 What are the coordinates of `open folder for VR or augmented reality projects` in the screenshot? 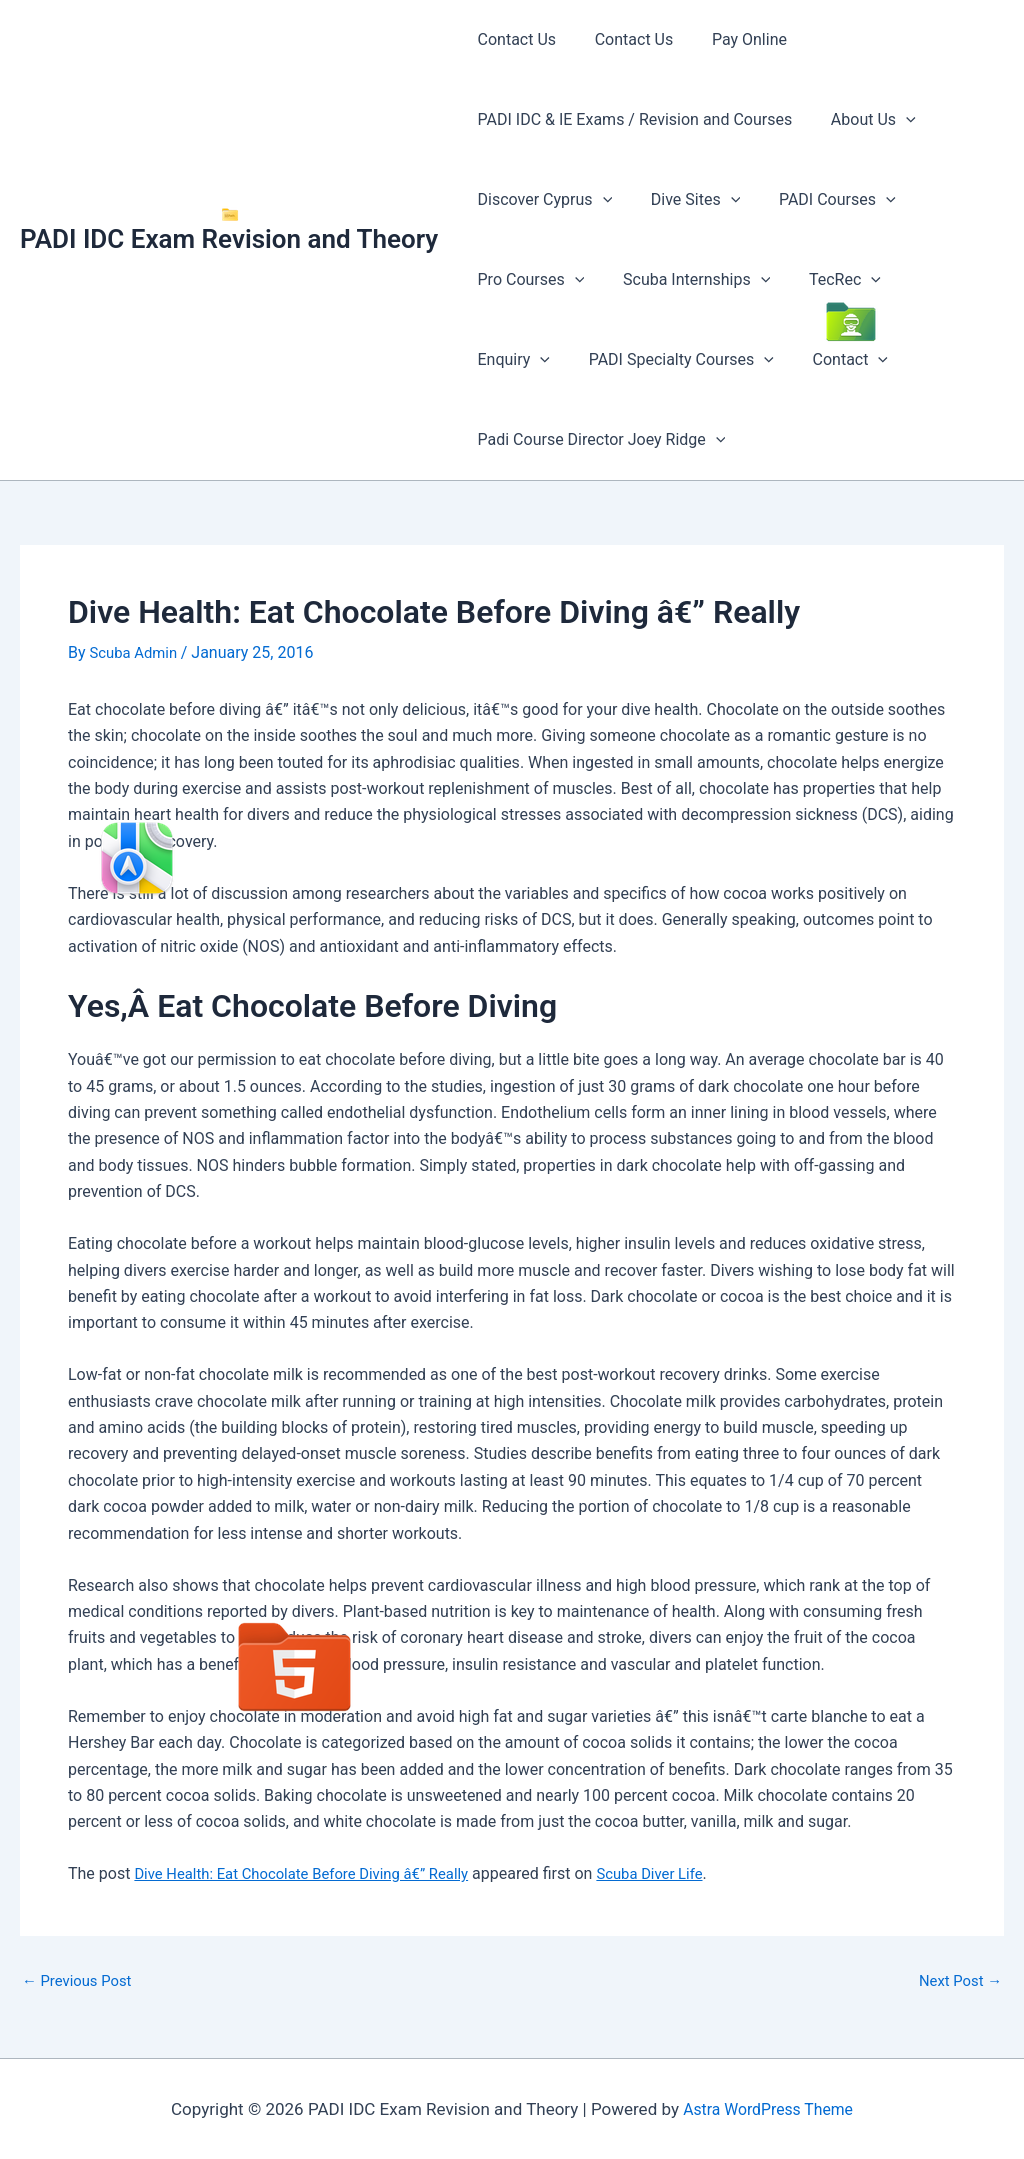 It's located at (851, 323).